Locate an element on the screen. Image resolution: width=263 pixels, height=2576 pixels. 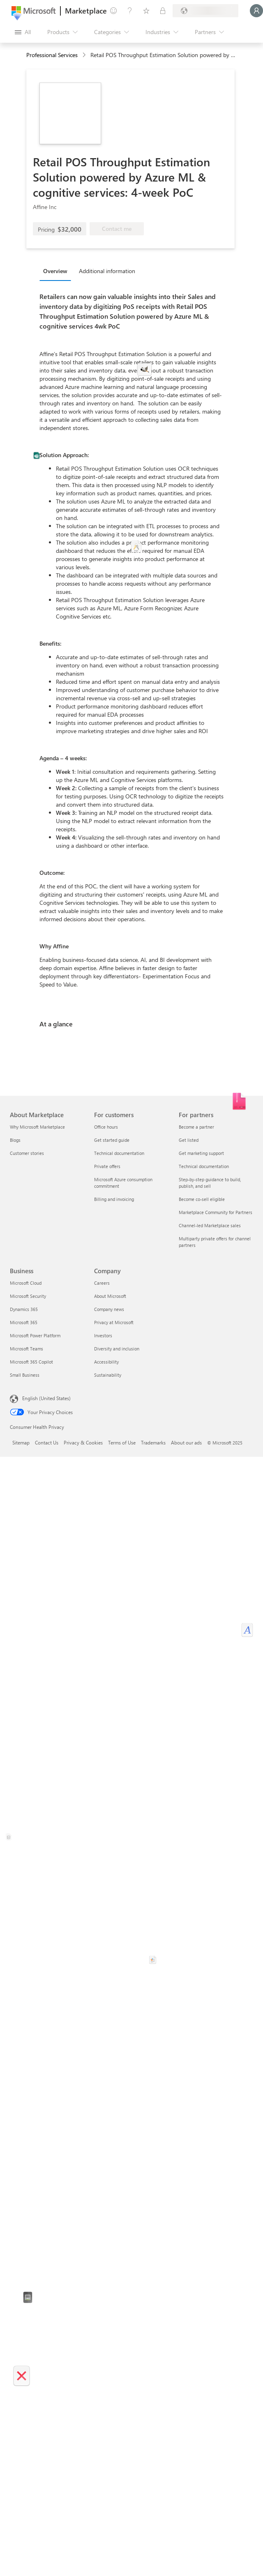
a broken or invalid symbolic link file is located at coordinates (21, 2376).